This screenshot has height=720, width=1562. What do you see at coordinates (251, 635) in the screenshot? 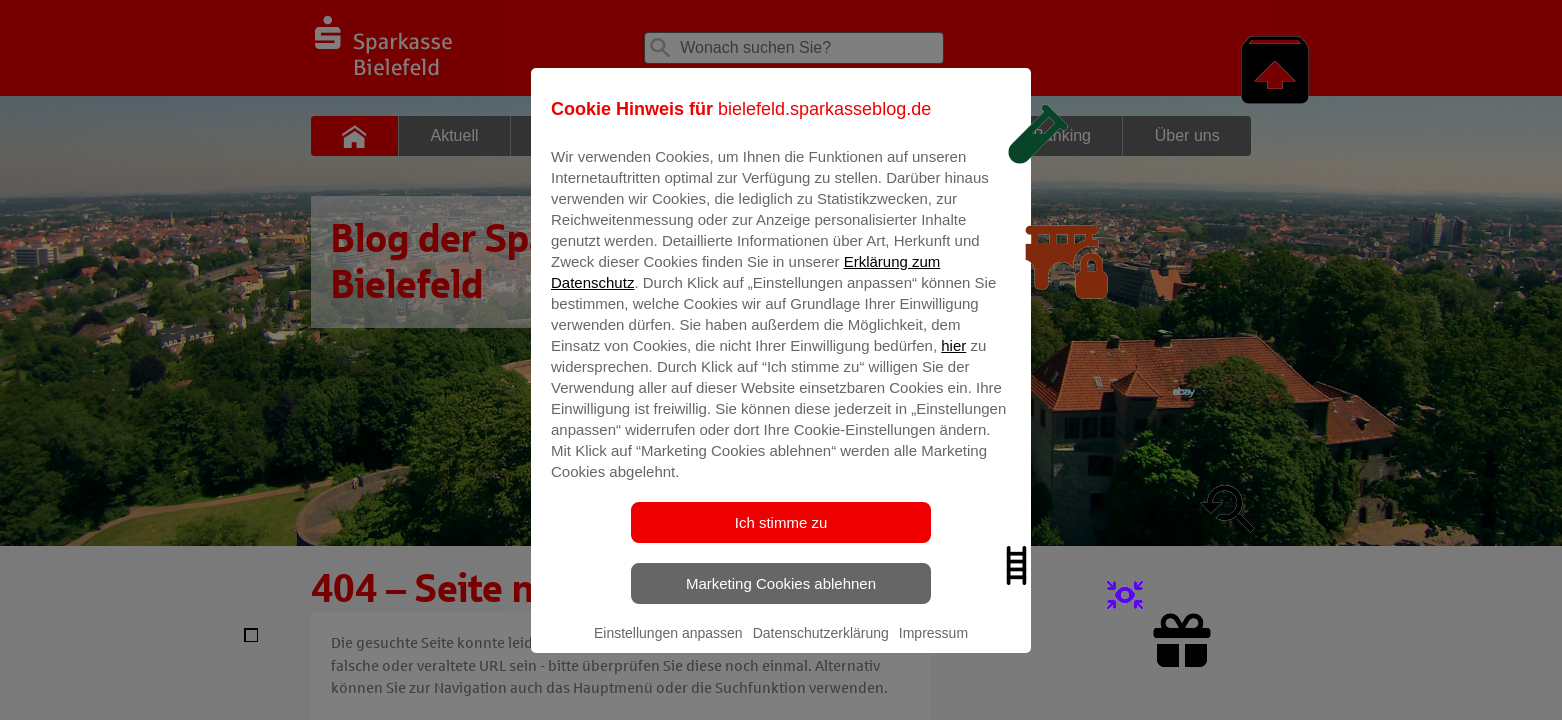
I see `crop image to square aspect ratio` at bounding box center [251, 635].